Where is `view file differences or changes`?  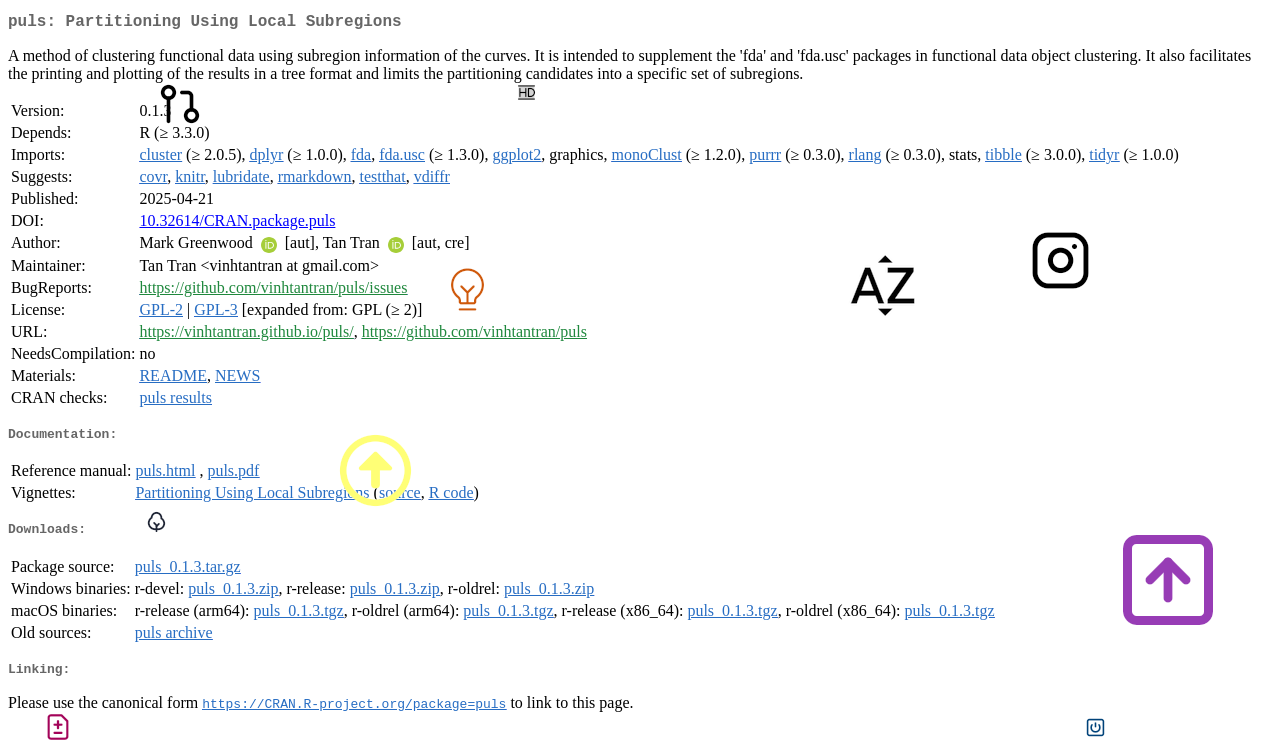 view file differences or changes is located at coordinates (58, 727).